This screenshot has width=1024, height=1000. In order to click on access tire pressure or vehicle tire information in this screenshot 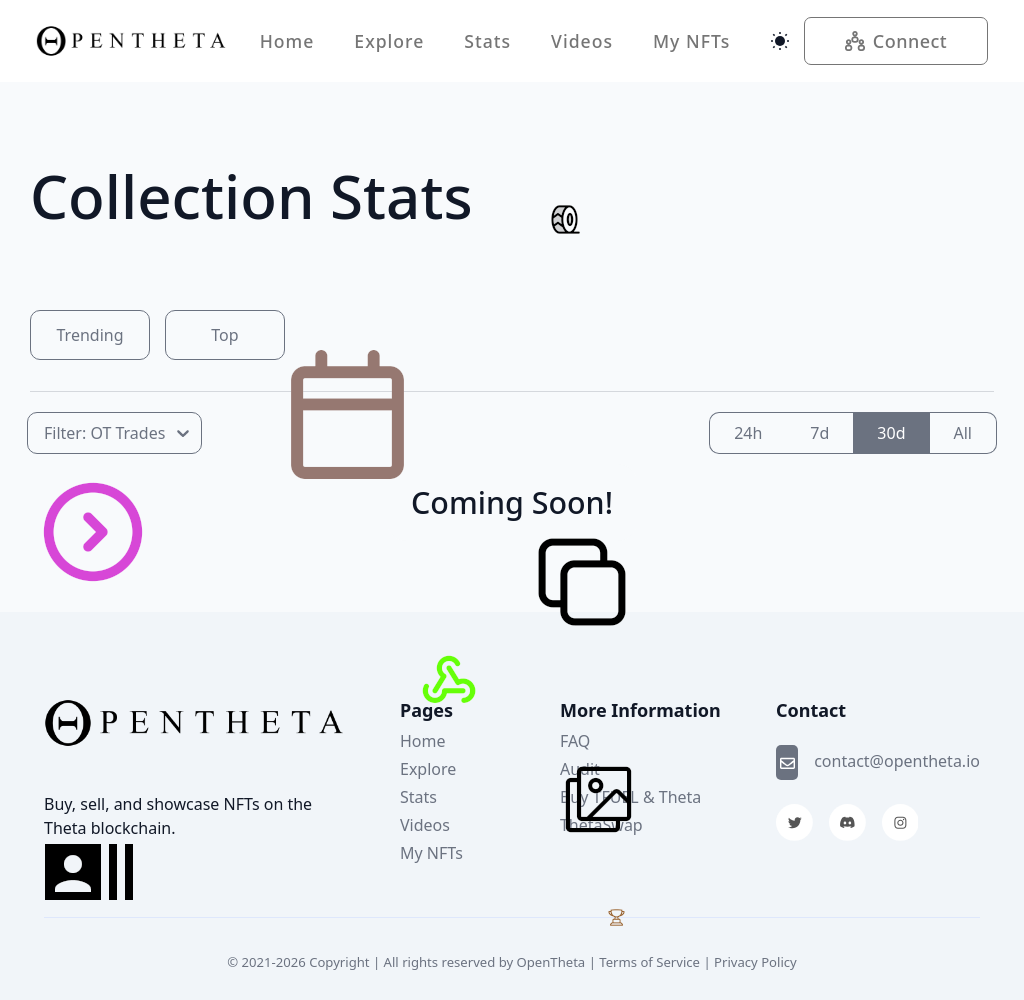, I will do `click(564, 219)`.